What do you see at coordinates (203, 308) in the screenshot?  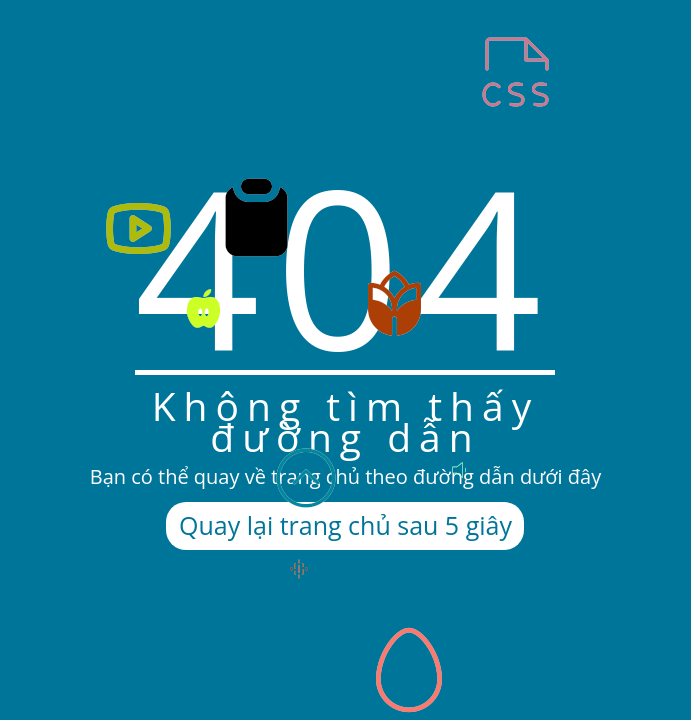 I see `view nutrition information` at bounding box center [203, 308].